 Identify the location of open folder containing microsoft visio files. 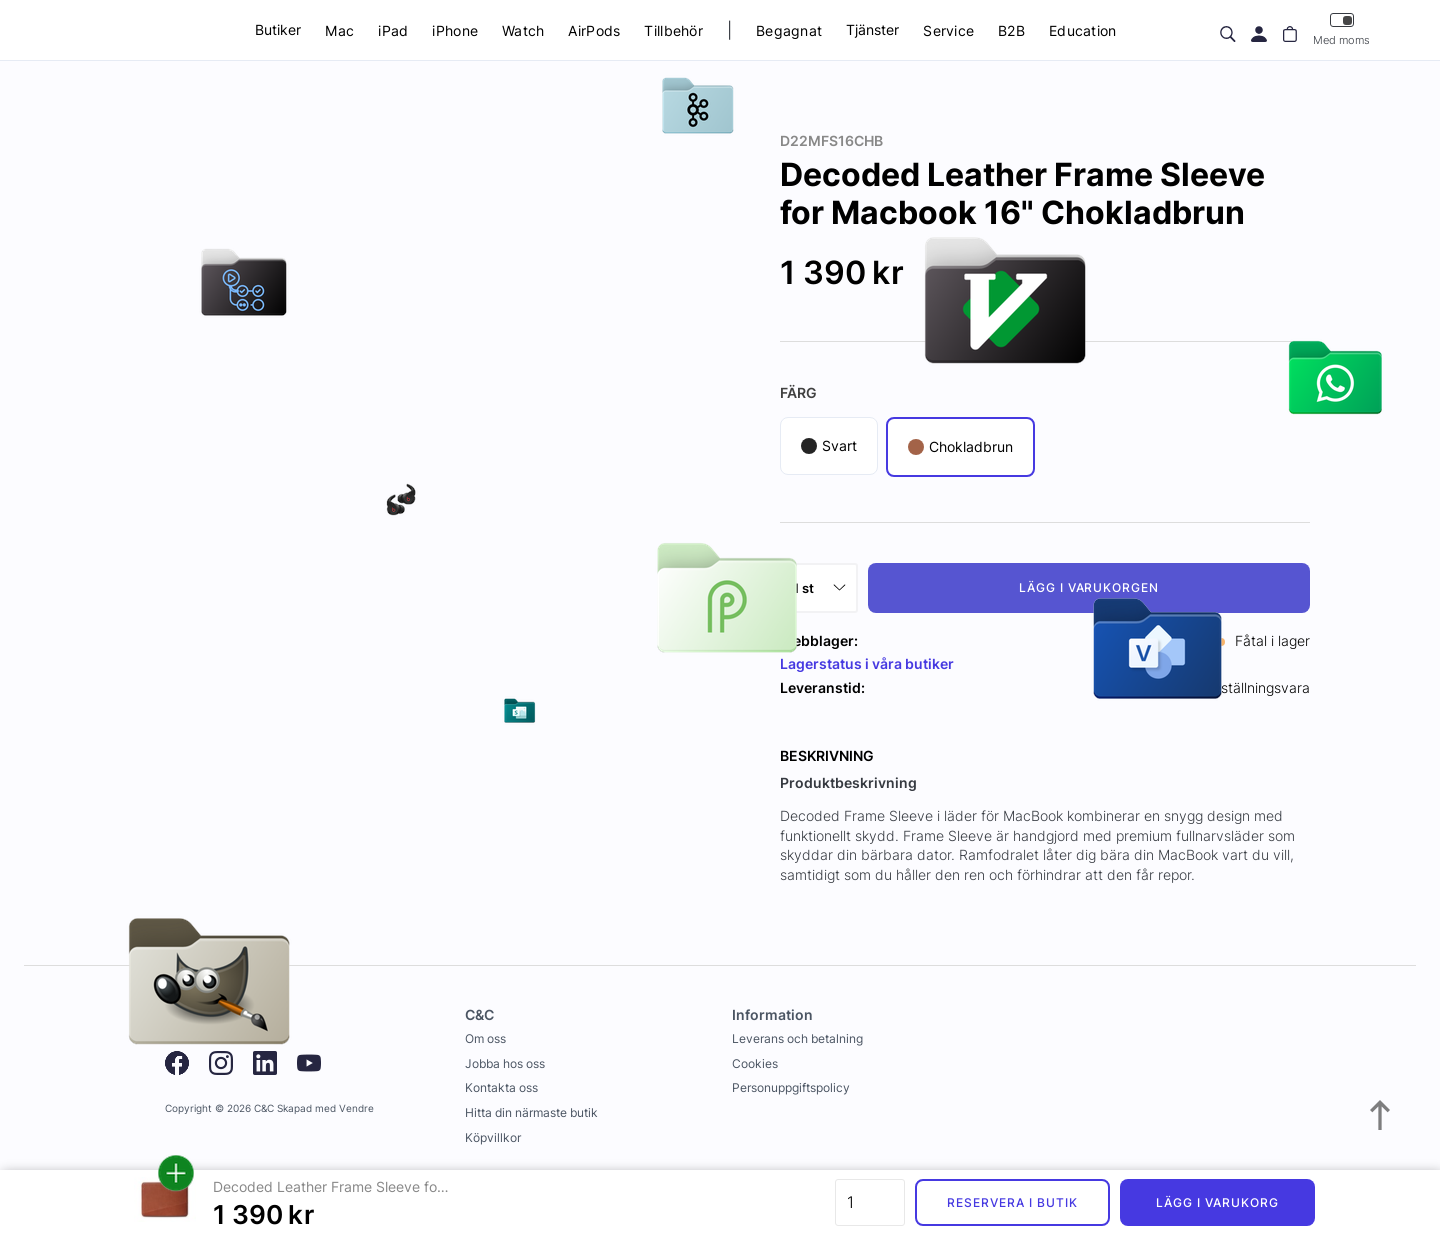
(1157, 652).